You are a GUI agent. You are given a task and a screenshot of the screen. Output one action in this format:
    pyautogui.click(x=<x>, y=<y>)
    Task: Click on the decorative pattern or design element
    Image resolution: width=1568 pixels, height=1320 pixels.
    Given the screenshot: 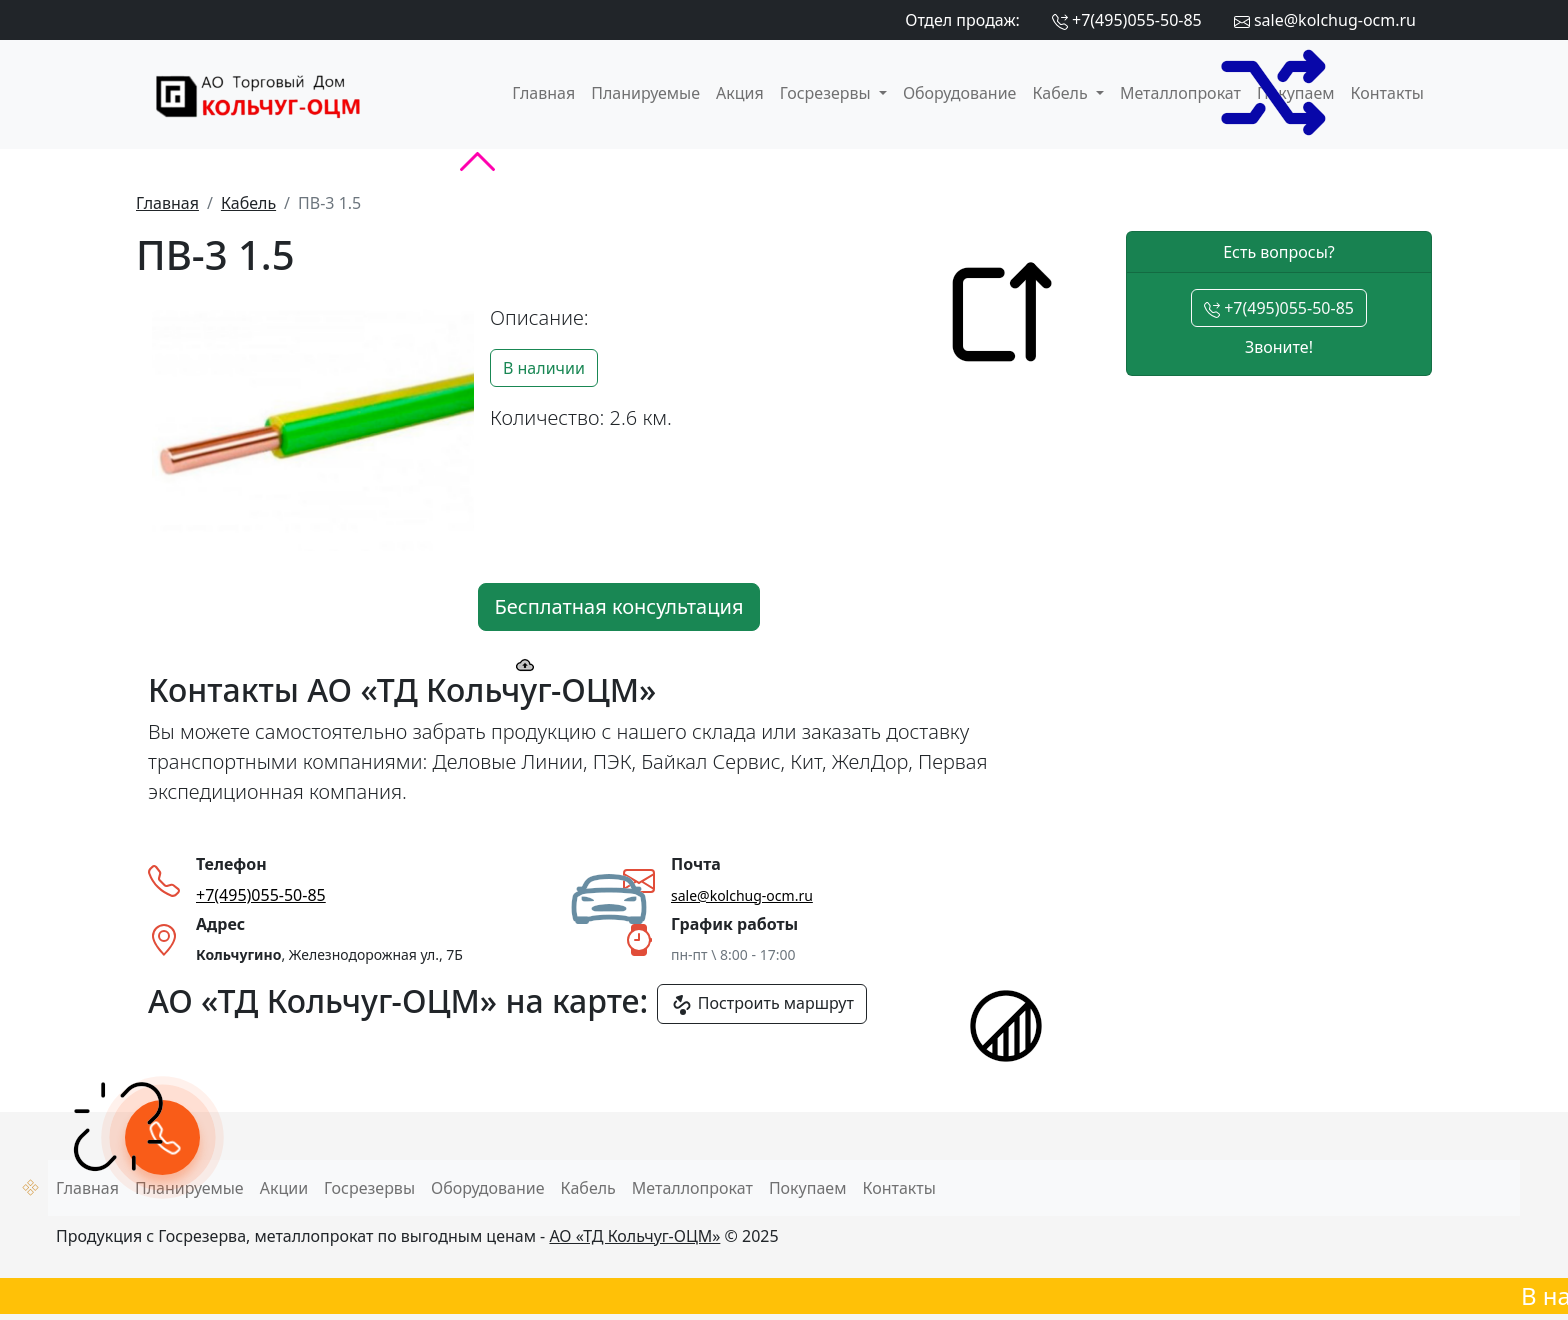 What is the action you would take?
    pyautogui.click(x=30, y=1187)
    